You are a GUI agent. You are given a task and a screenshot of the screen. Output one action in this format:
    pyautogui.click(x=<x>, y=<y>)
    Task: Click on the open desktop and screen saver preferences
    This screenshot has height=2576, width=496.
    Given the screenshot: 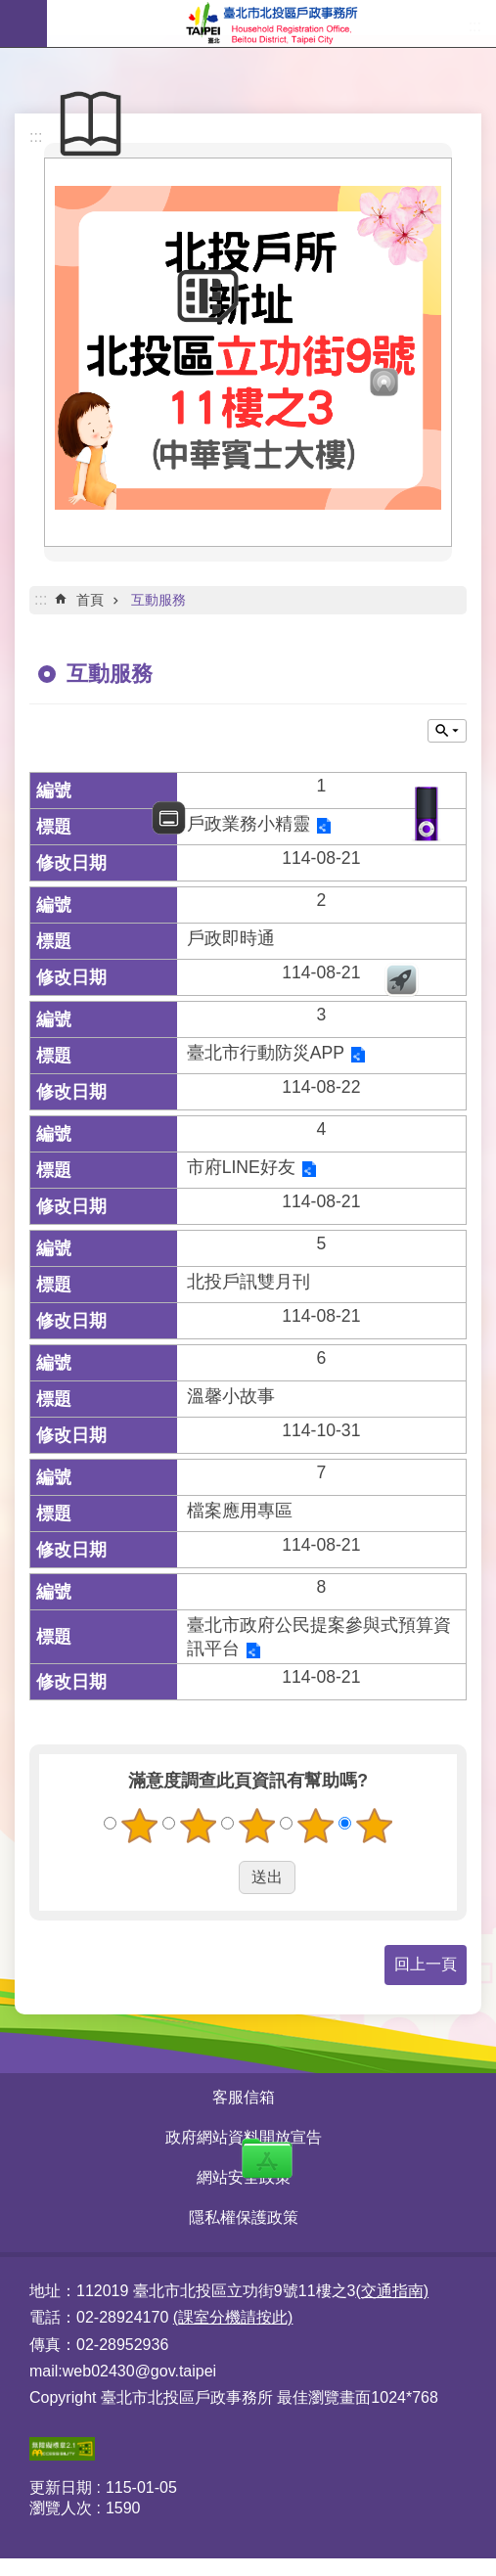 What is the action you would take?
    pyautogui.click(x=168, y=818)
    